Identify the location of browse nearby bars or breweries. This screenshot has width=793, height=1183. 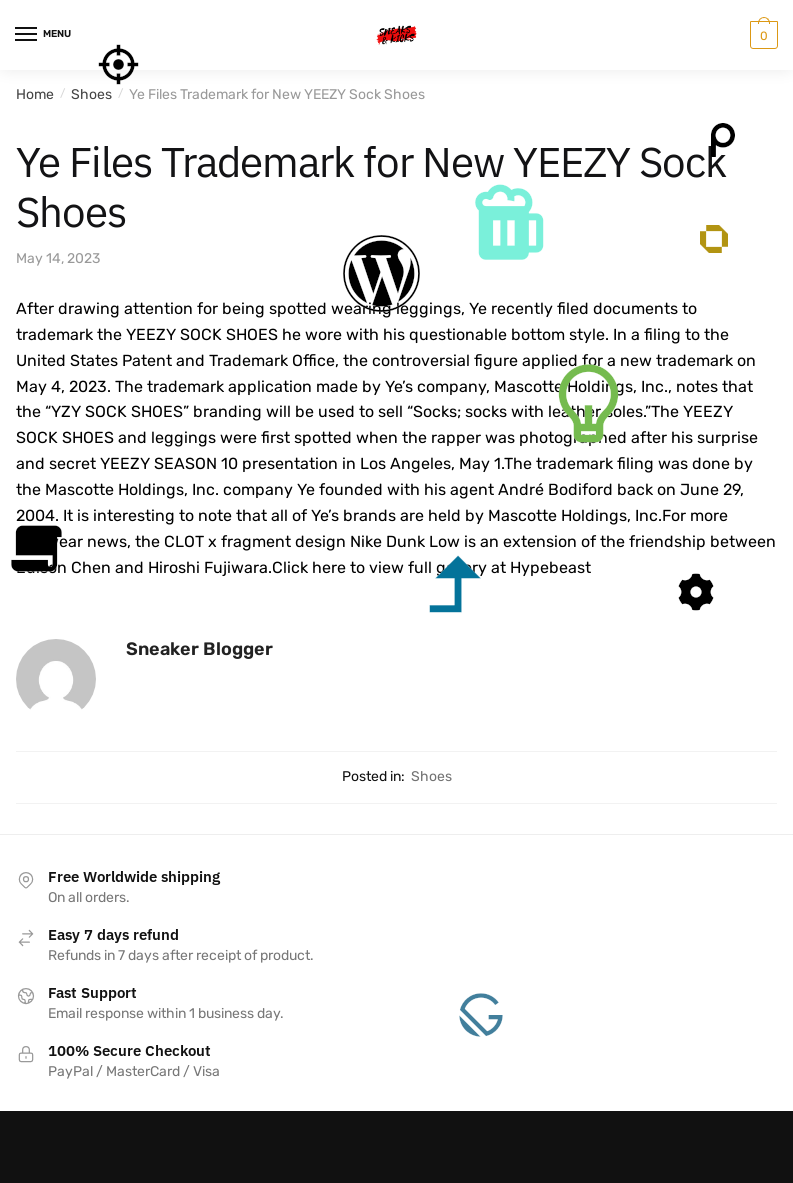
(511, 224).